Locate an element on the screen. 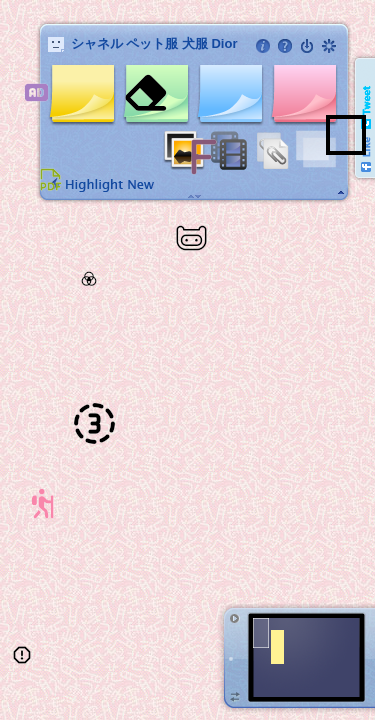 Image resolution: width=375 pixels, height=720 pixels. indicates items starting with the letter F is located at coordinates (204, 157).